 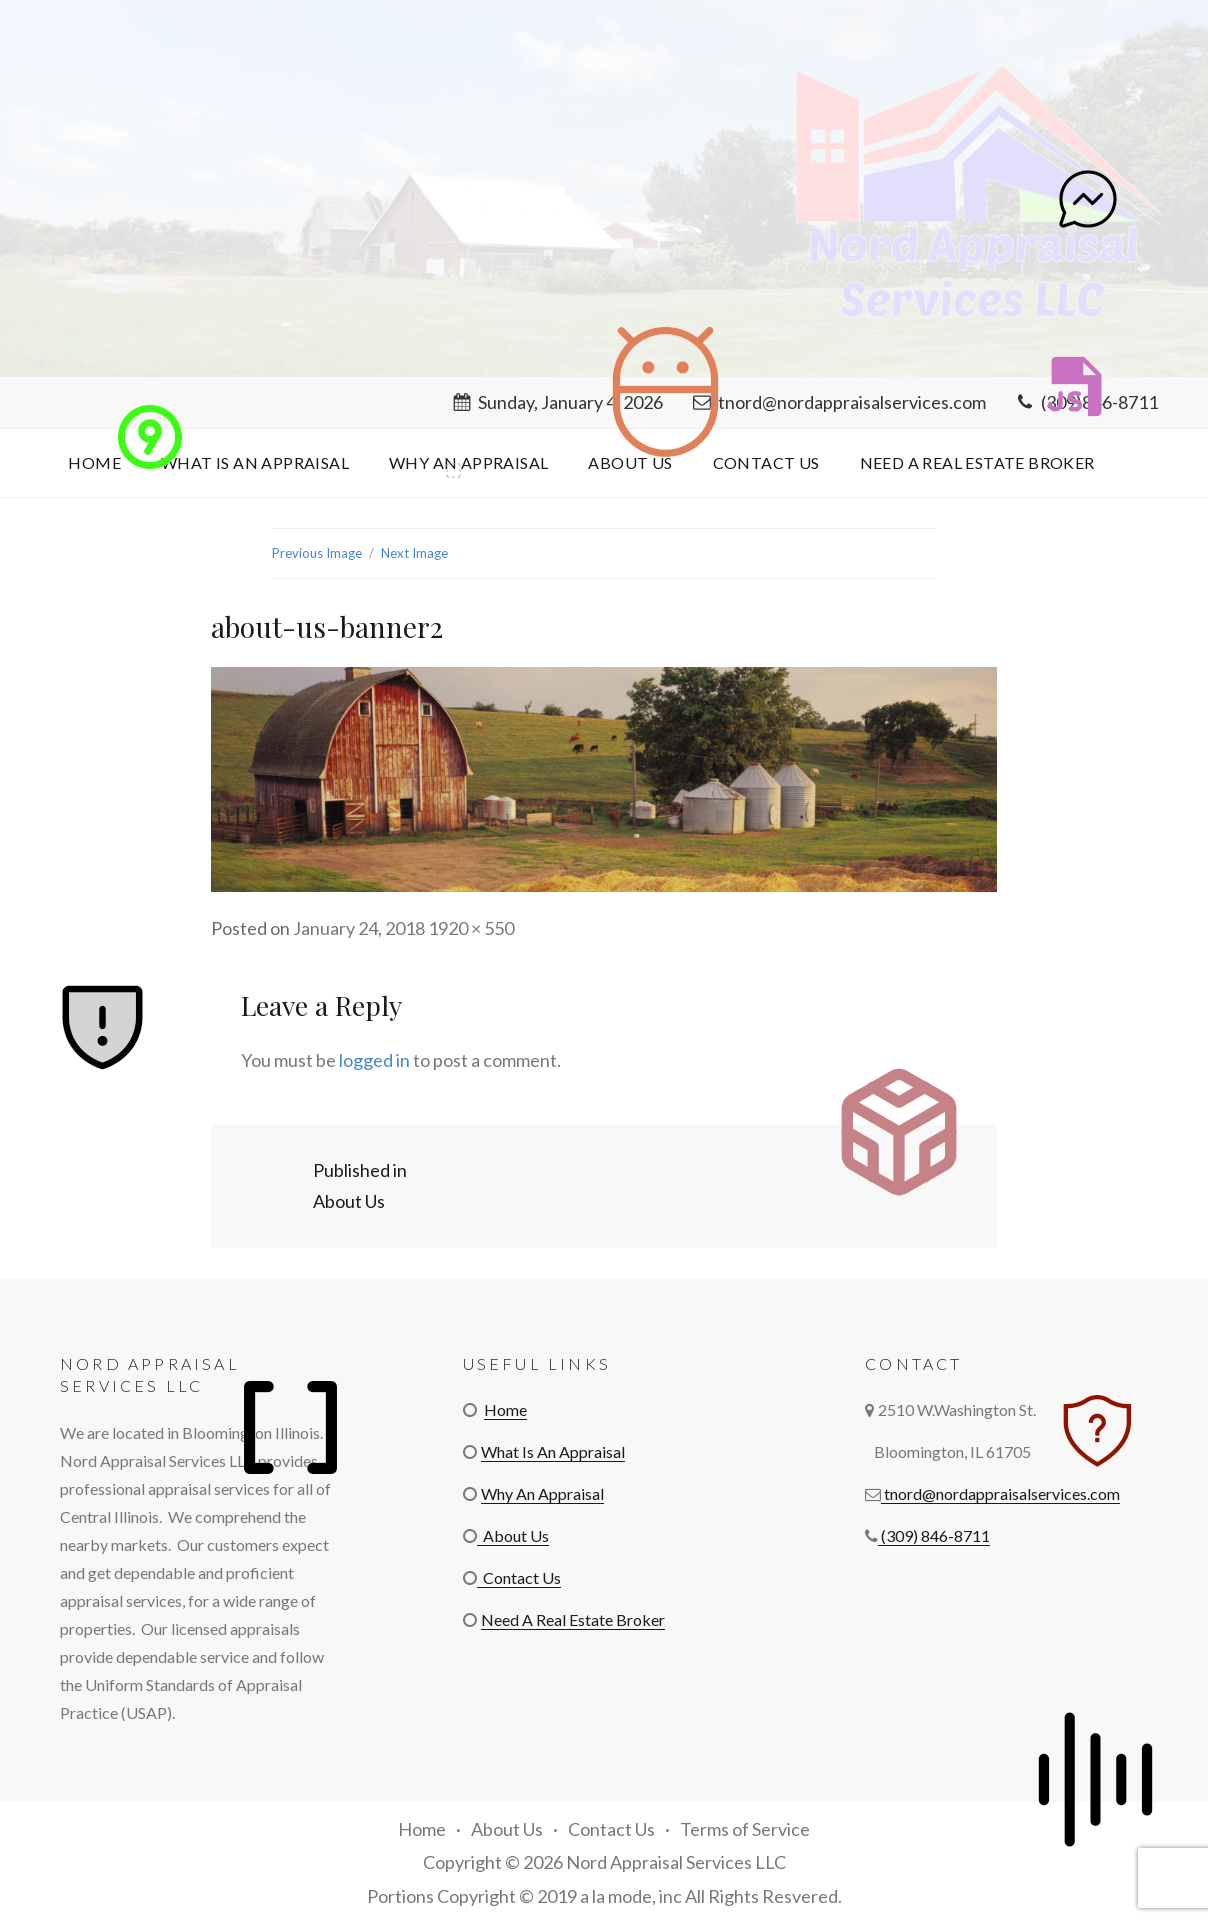 I want to click on insert code or code block, so click(x=290, y=1427).